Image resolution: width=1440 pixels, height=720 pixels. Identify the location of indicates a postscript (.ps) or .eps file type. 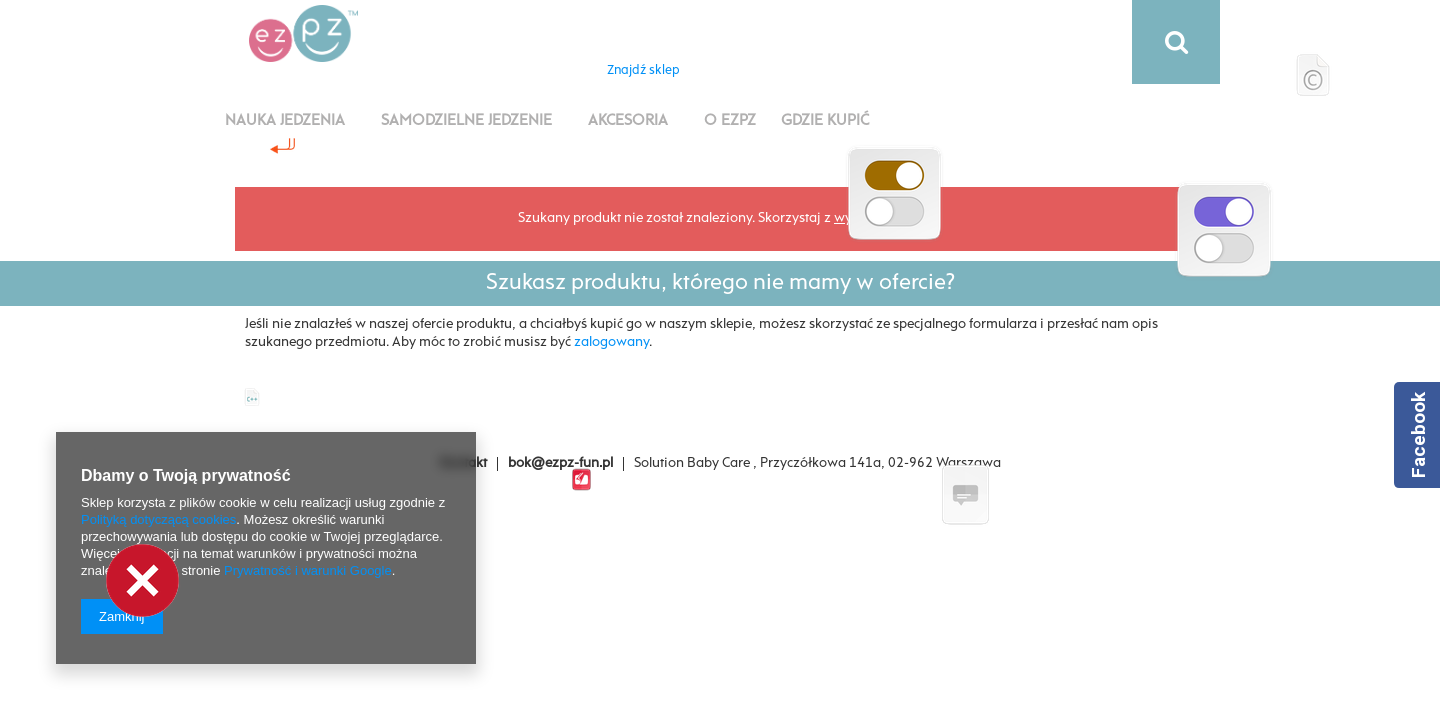
(581, 479).